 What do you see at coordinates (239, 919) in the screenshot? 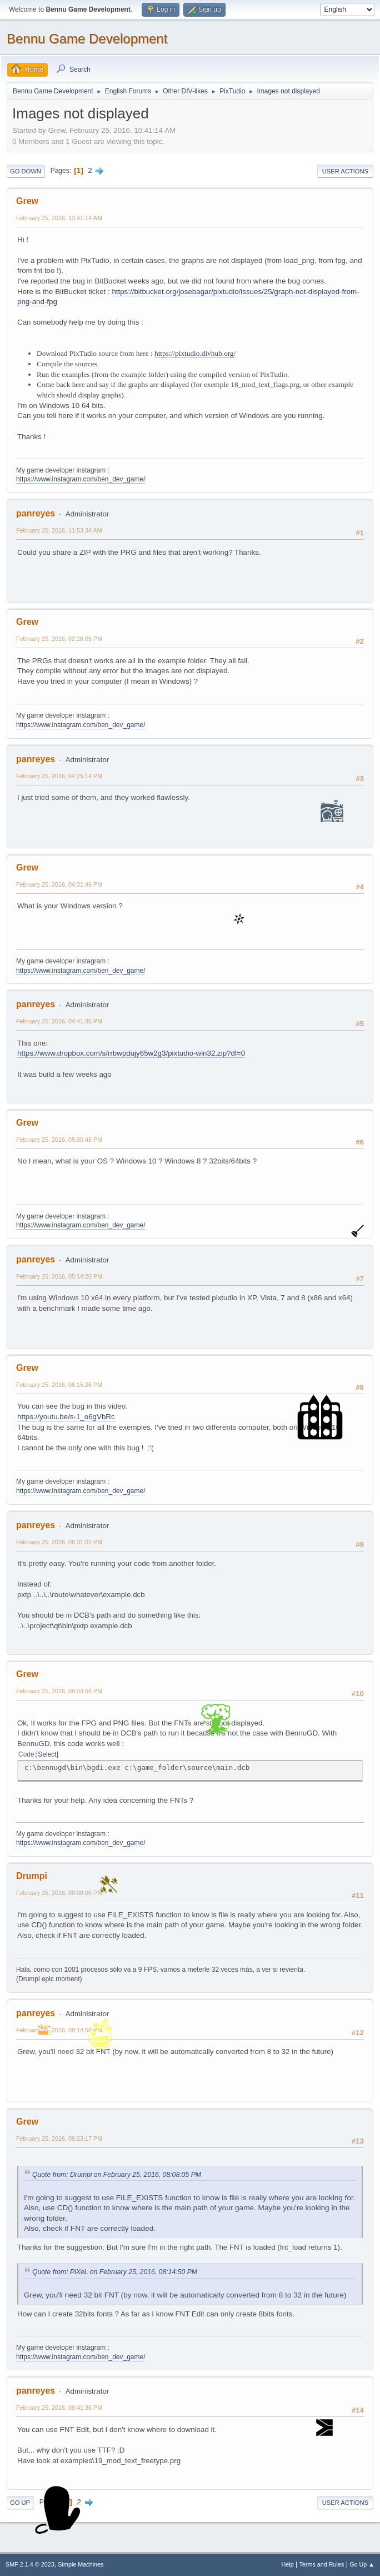
I see `mark item as favorite` at bounding box center [239, 919].